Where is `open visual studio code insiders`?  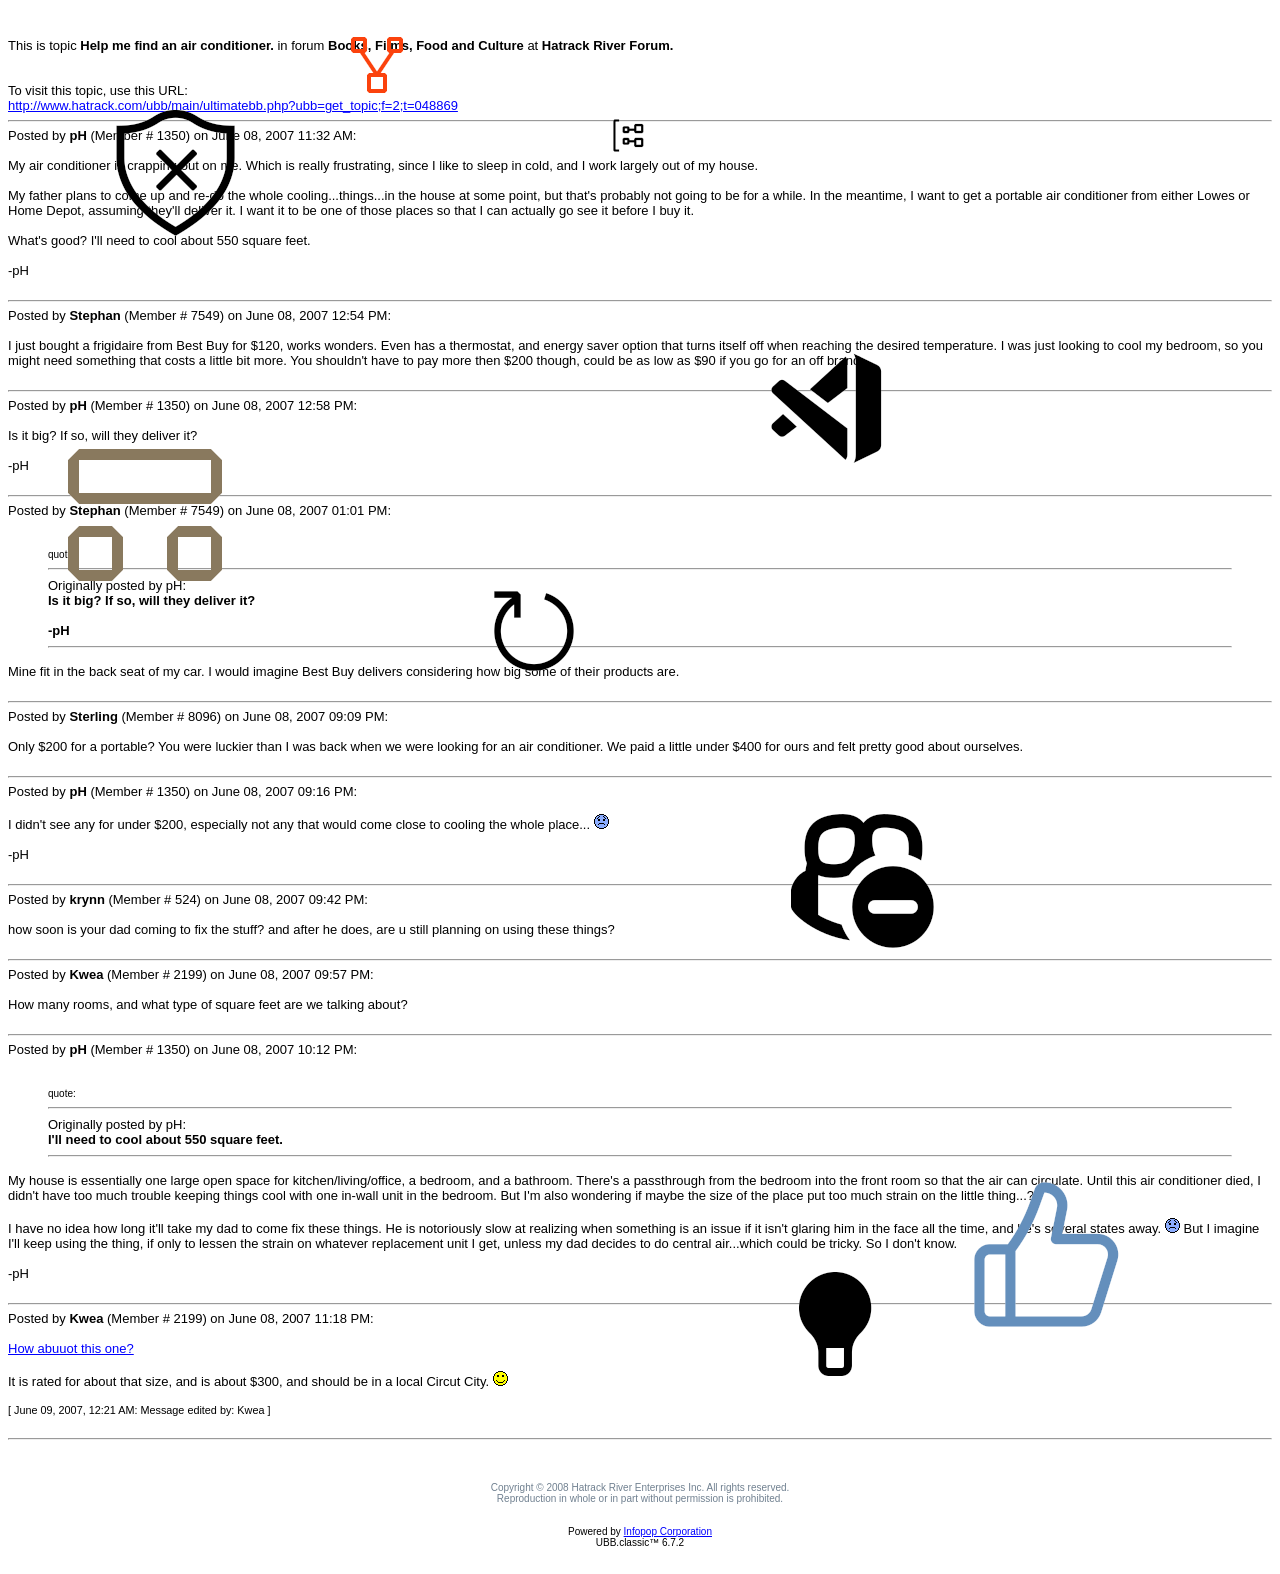
open visual studio code insiders is located at coordinates (830, 412).